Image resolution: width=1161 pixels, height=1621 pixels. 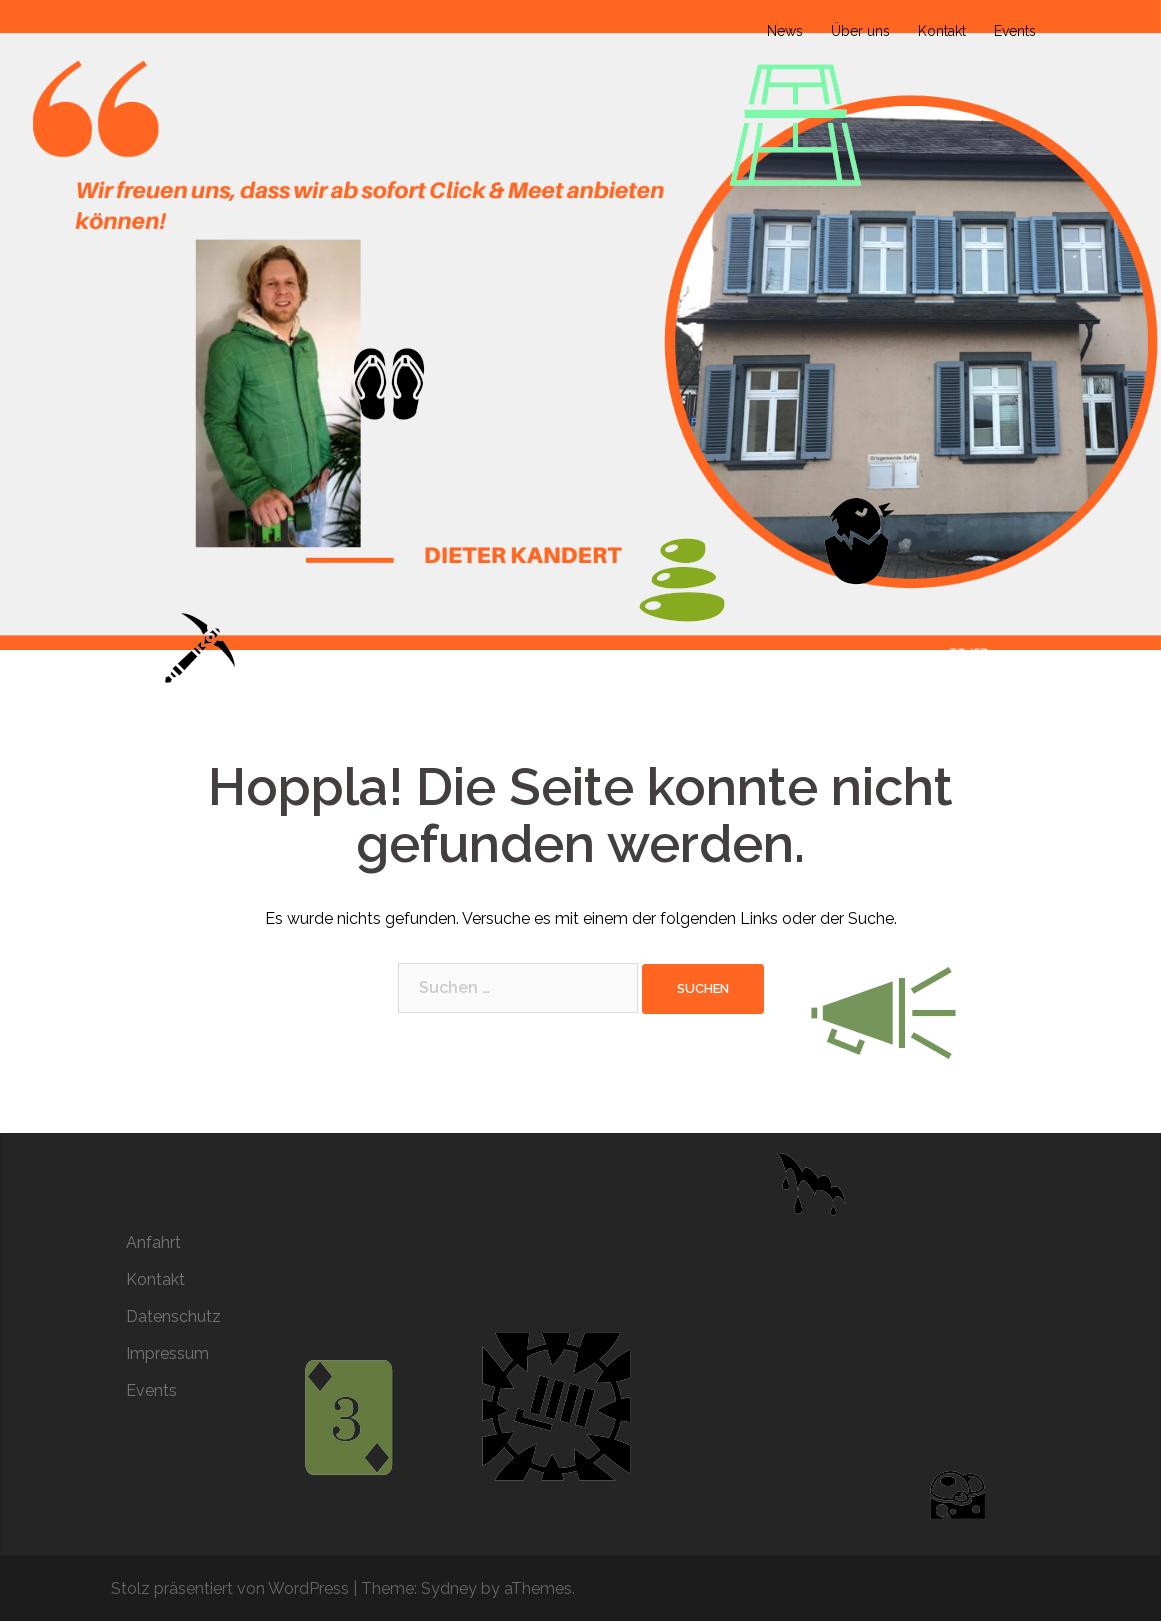 I want to click on browse beach or summer-related content, so click(x=389, y=384).